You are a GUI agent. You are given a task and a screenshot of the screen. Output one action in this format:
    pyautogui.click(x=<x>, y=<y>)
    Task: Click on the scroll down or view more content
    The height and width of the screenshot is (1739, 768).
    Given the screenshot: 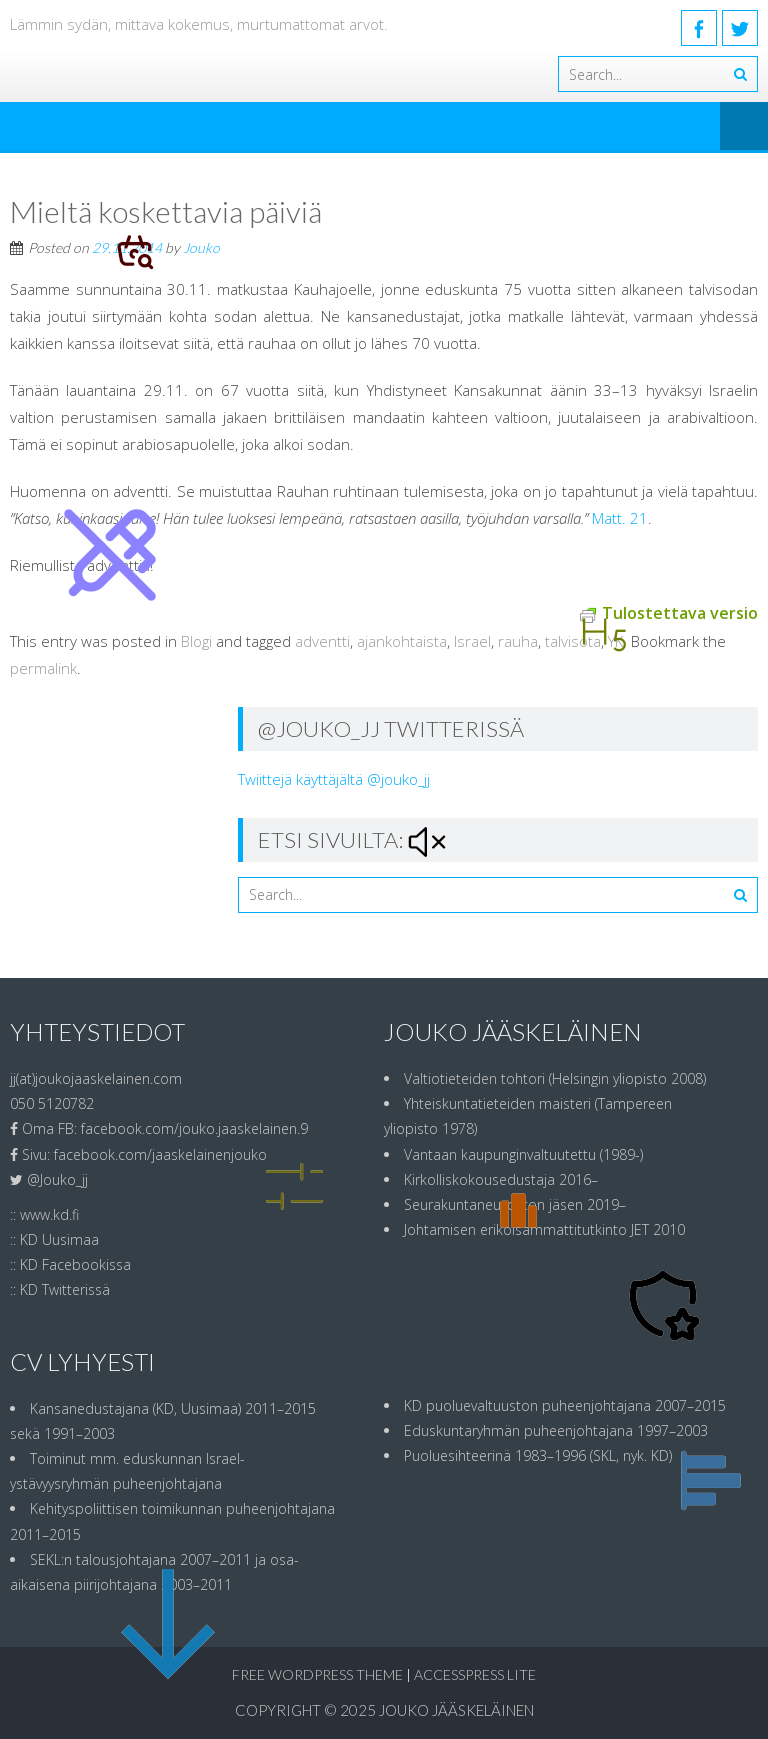 What is the action you would take?
    pyautogui.click(x=168, y=1624)
    